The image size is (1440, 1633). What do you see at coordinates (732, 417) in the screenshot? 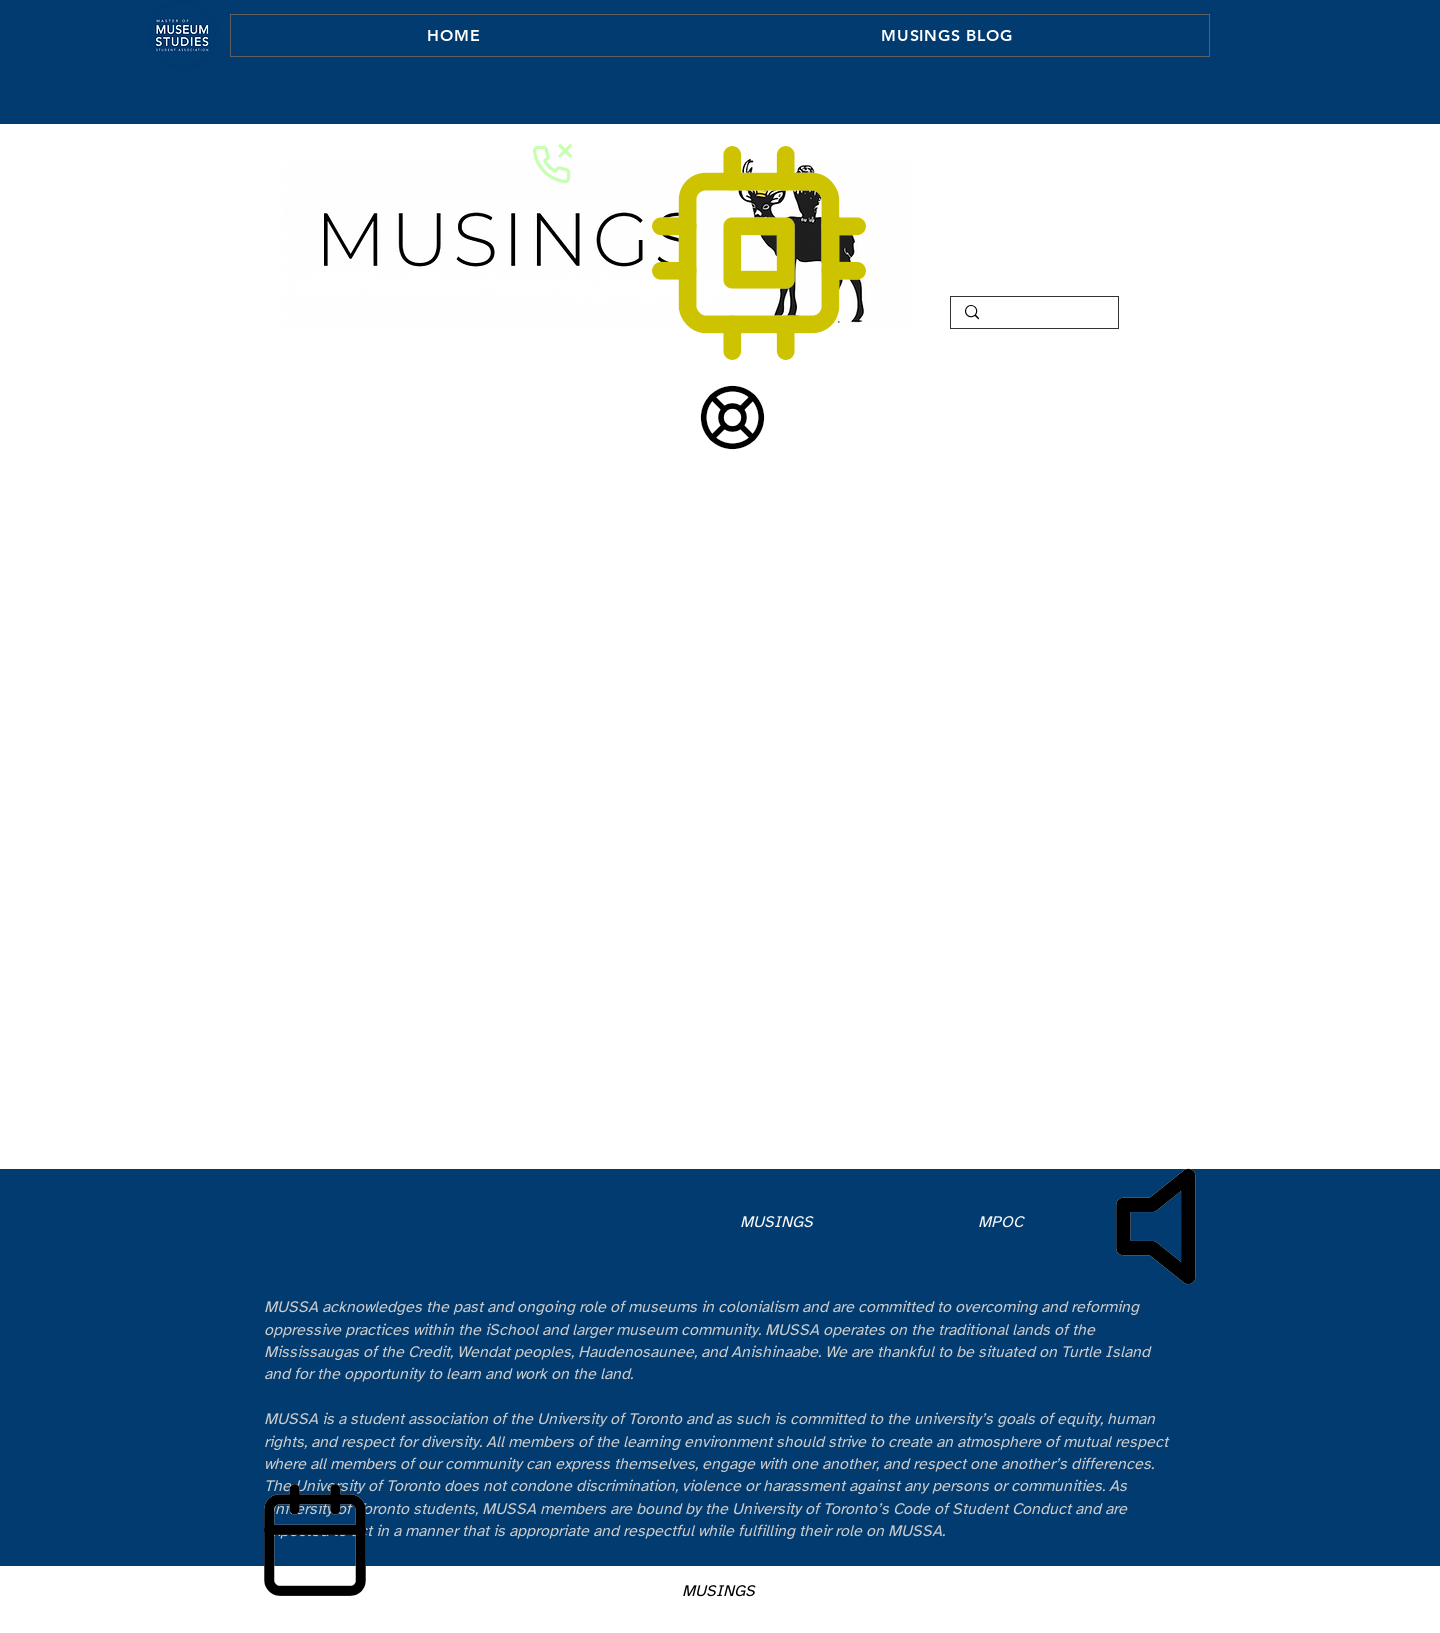
I see `access help or support` at bounding box center [732, 417].